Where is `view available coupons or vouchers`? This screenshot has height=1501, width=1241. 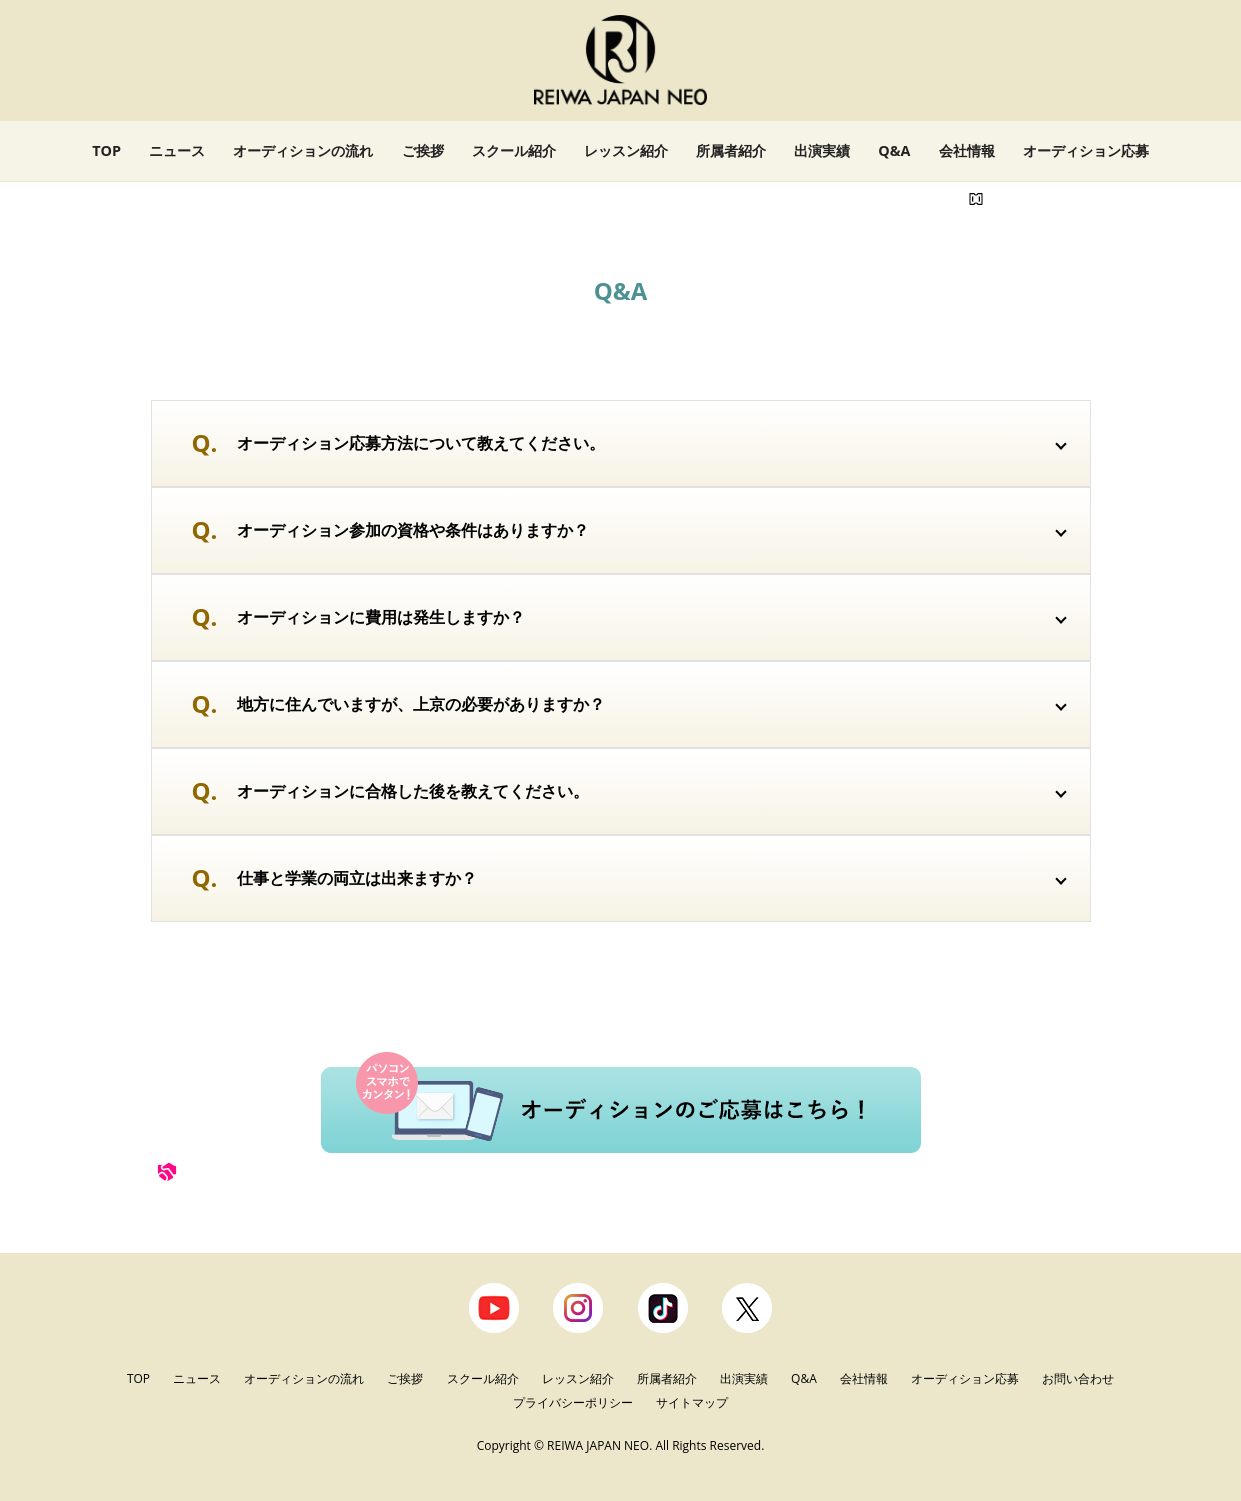 view available coupons or vouchers is located at coordinates (976, 199).